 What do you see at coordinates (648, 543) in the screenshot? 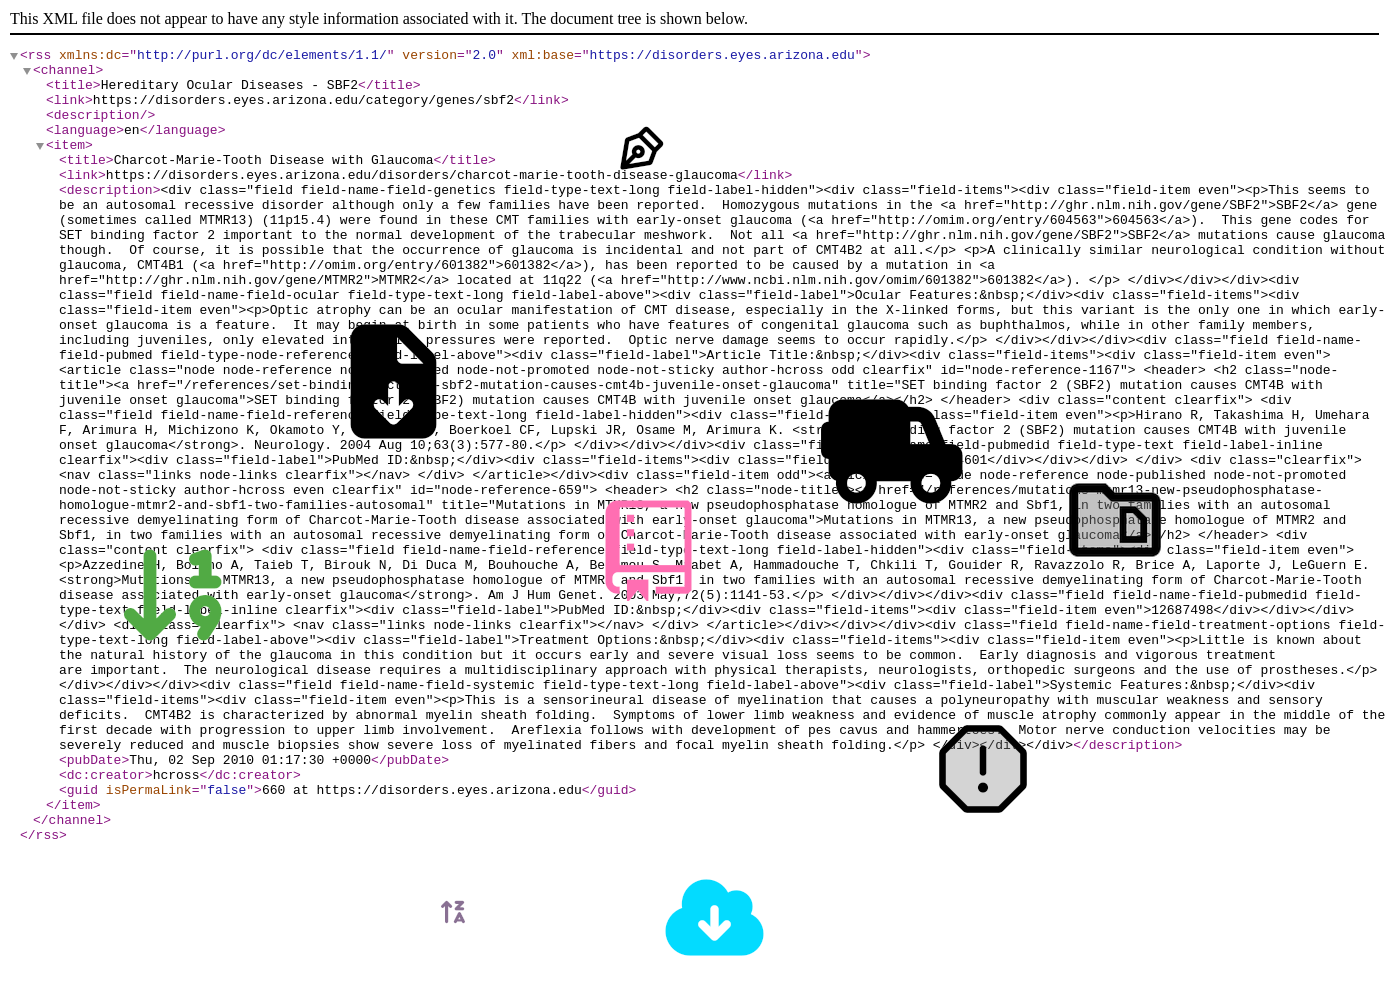
I see `access repository or project files` at bounding box center [648, 543].